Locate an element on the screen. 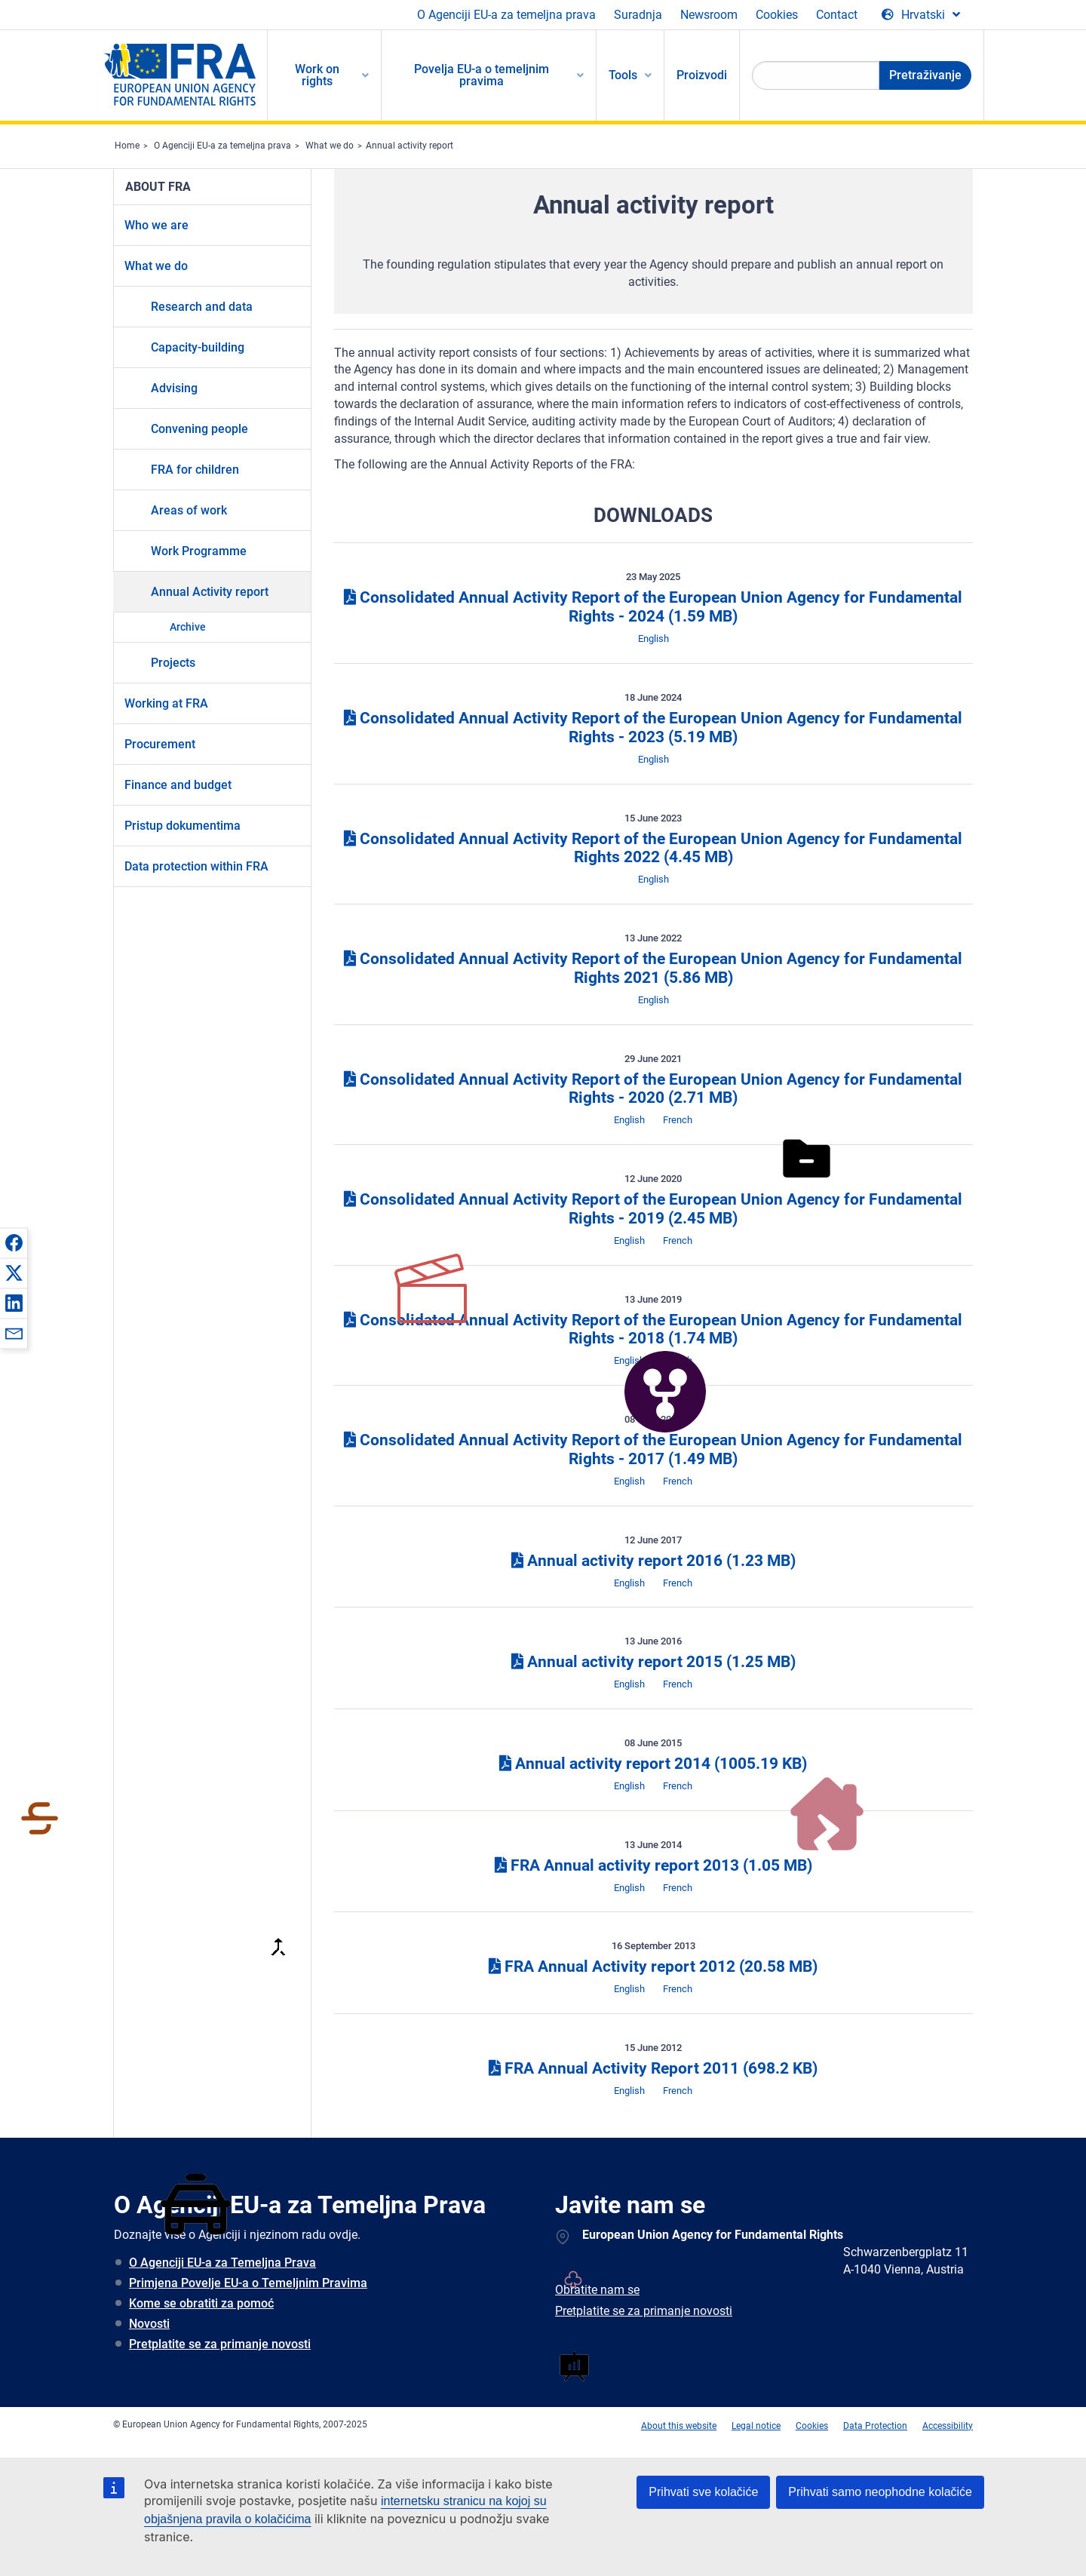  indicates clubs suit in a card game is located at coordinates (573, 2280).